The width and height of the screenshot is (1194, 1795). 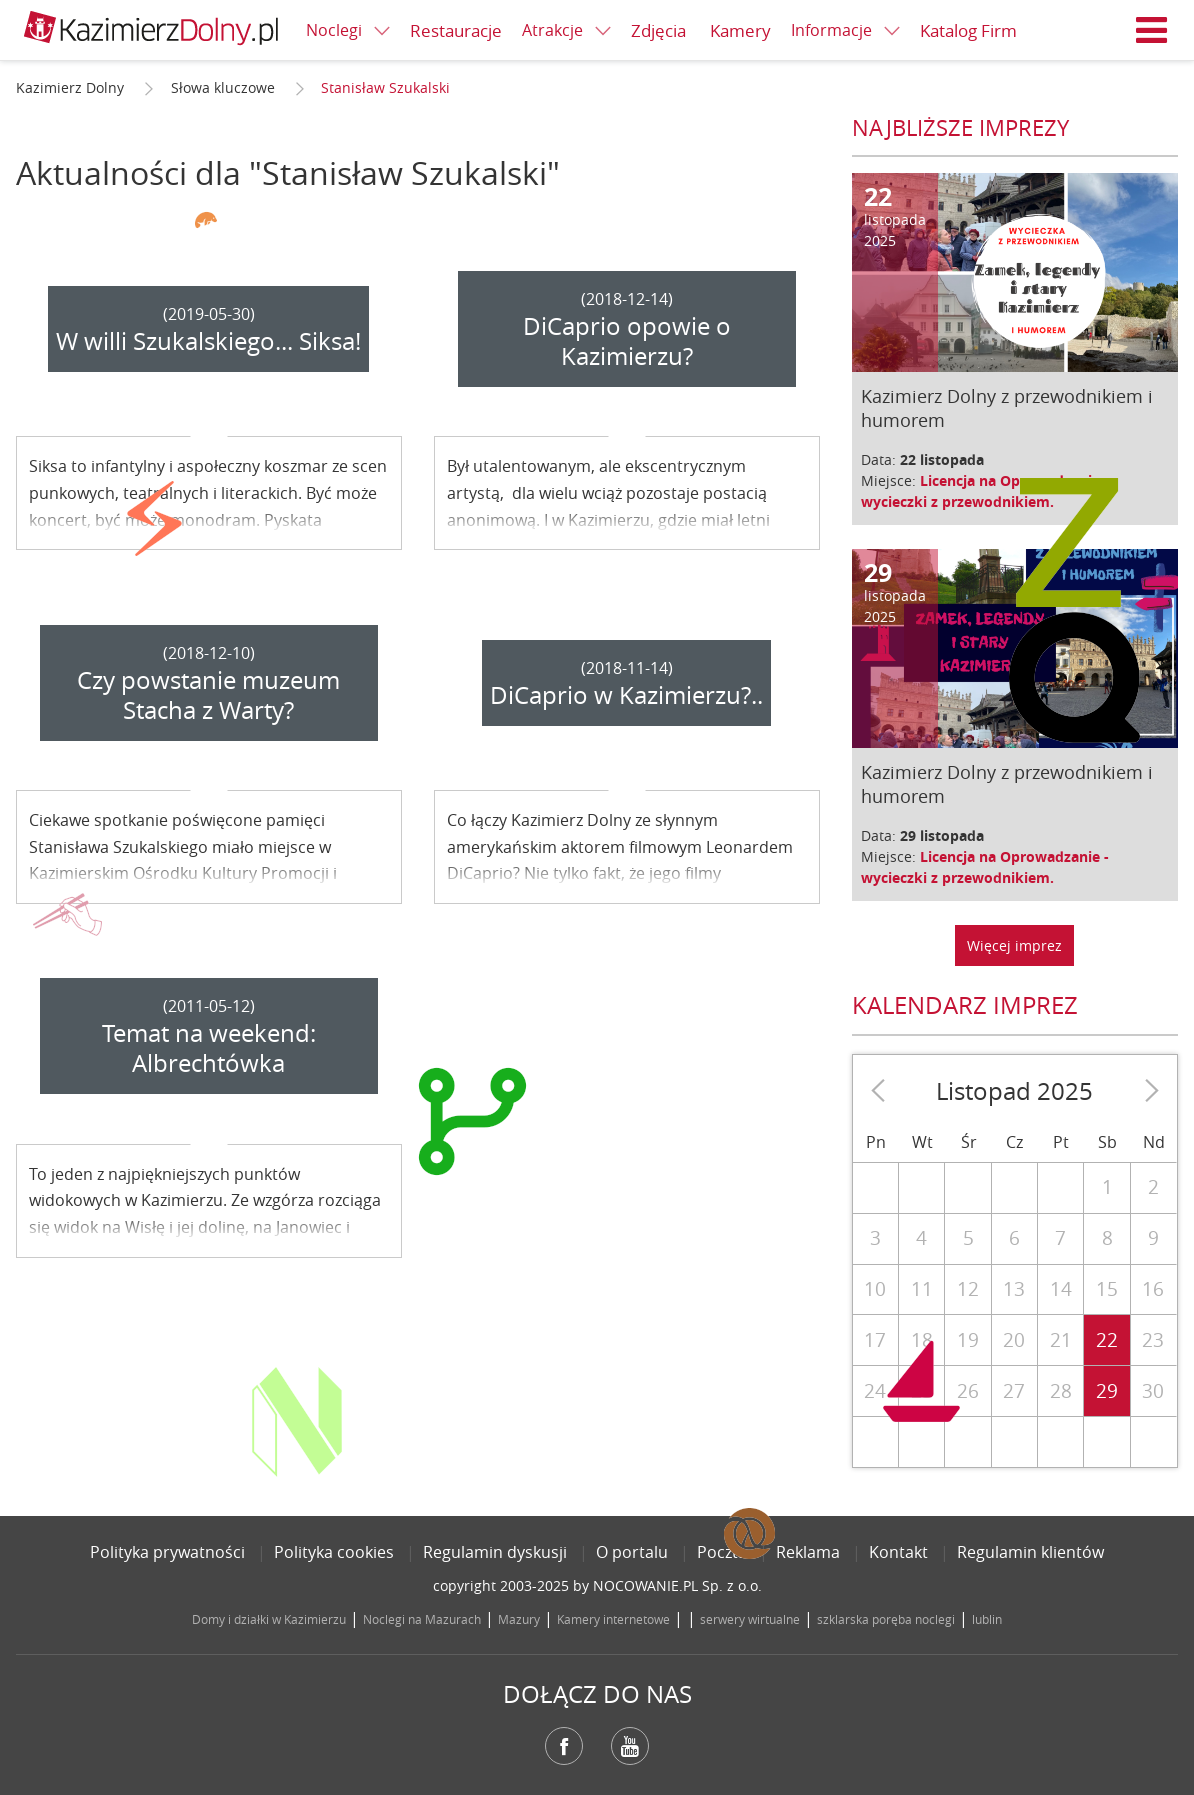 I want to click on view nearby marina or sailing destinations, so click(x=921, y=1381).